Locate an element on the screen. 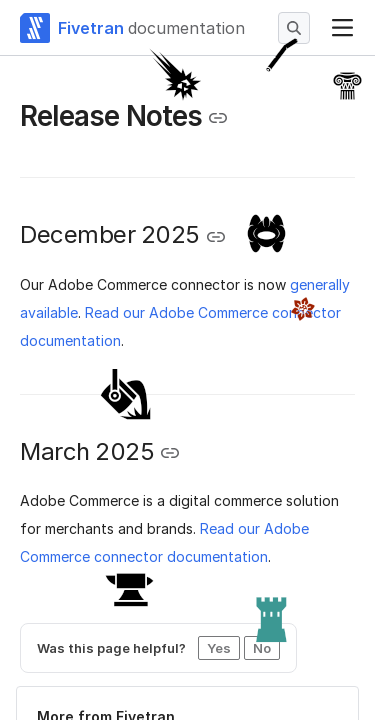 The width and height of the screenshot is (375, 720). indicates a meteor shower or cosmic event in-game is located at coordinates (175, 75).